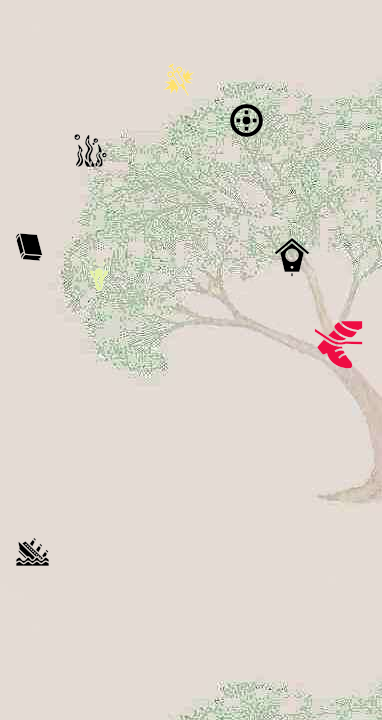 The image size is (382, 720). I want to click on indicates a trap or hazard in gameplay, so click(338, 344).